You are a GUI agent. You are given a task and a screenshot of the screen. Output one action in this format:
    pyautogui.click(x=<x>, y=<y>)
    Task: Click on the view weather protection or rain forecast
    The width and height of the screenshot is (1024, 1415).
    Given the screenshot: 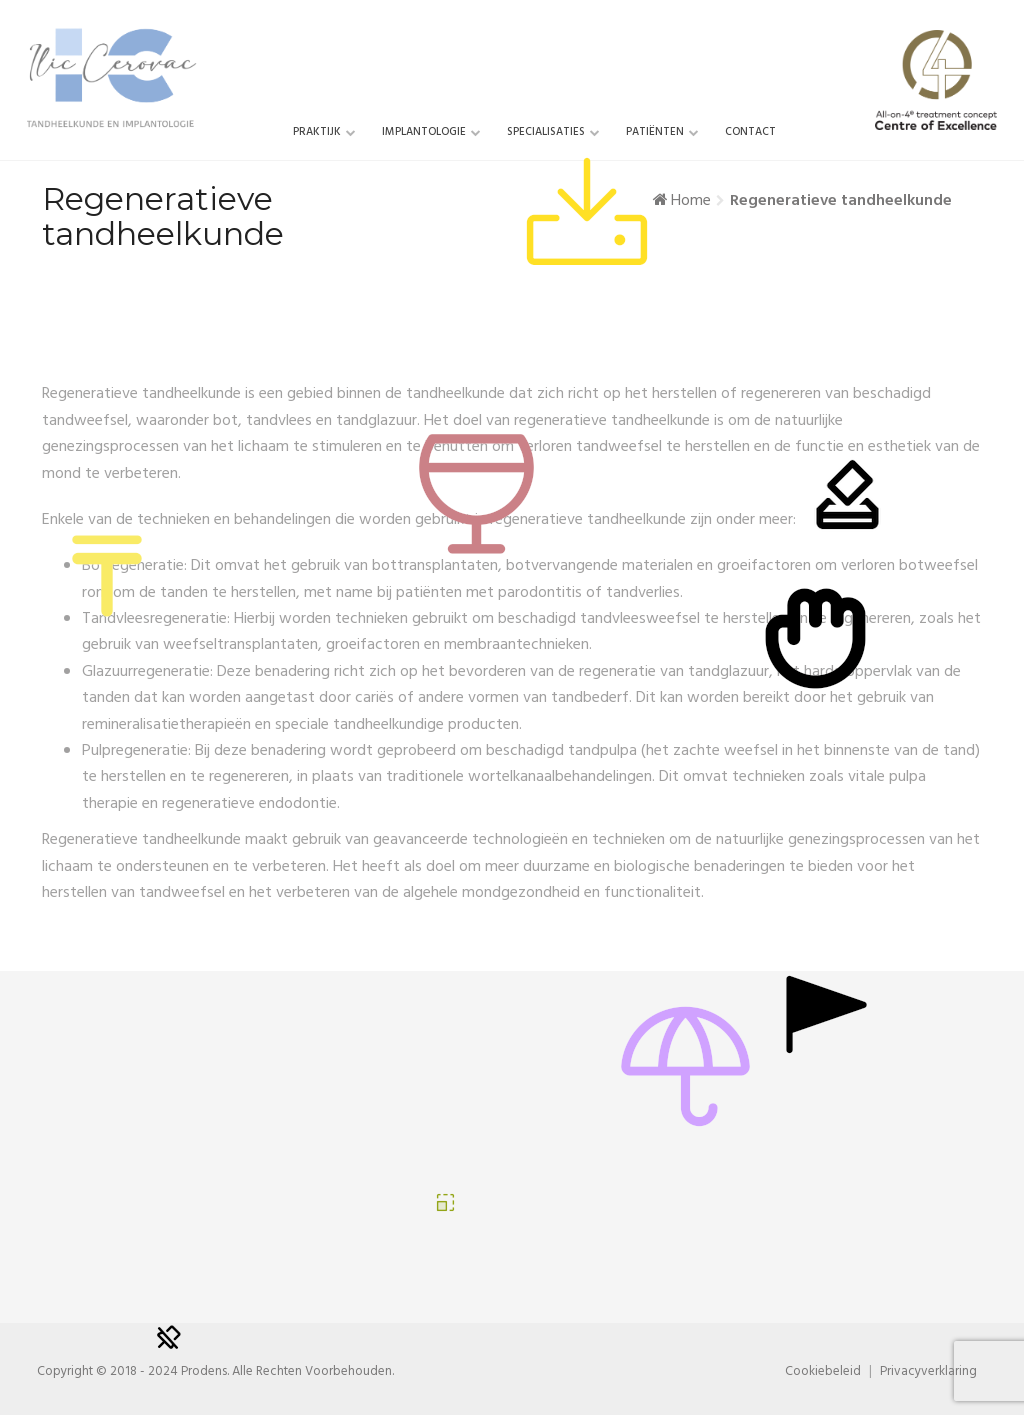 What is the action you would take?
    pyautogui.click(x=685, y=1066)
    